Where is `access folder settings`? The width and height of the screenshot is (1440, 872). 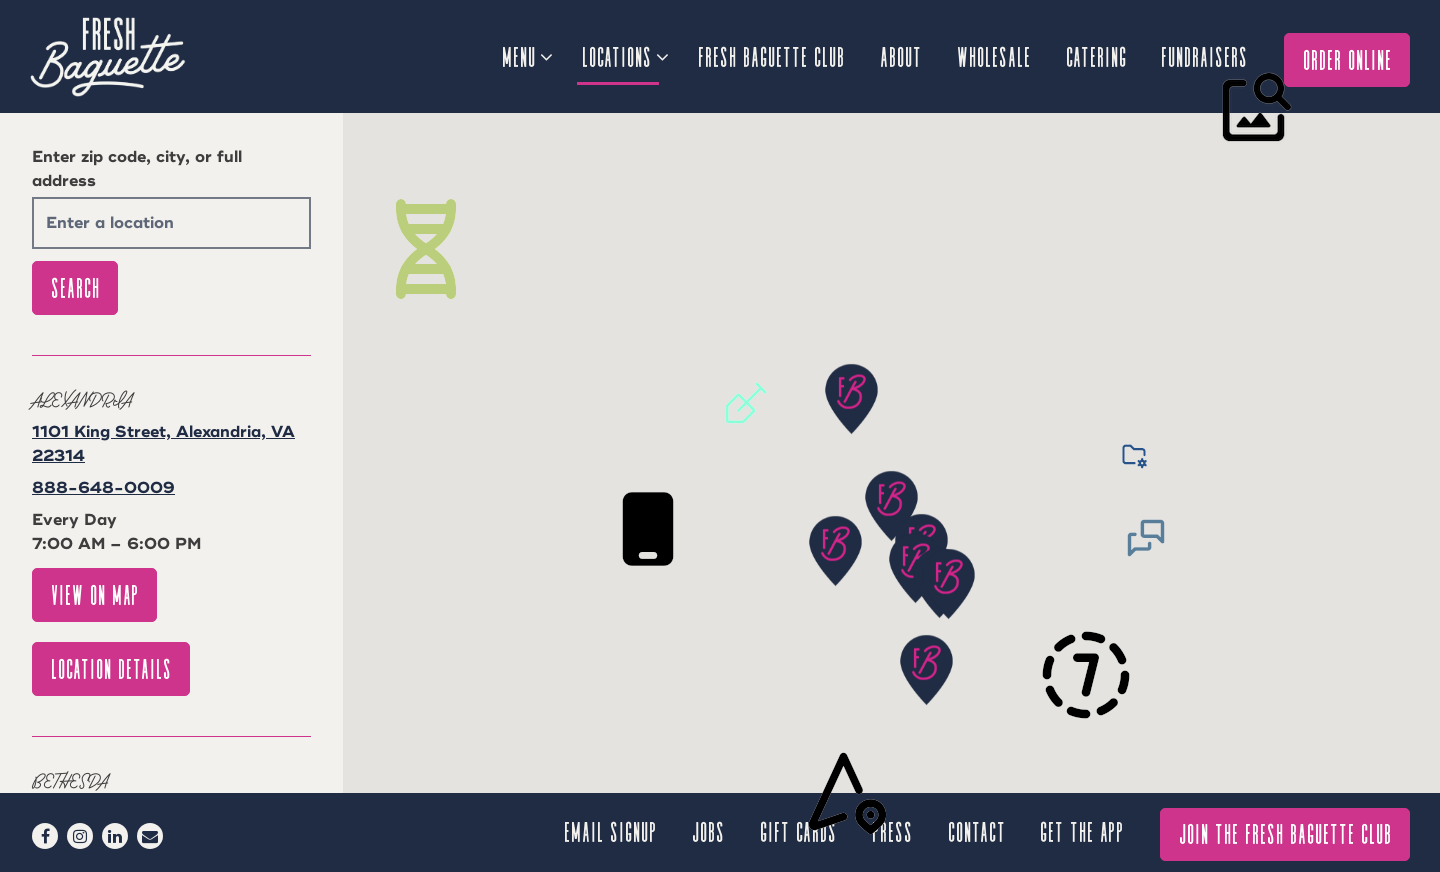 access folder settings is located at coordinates (1134, 455).